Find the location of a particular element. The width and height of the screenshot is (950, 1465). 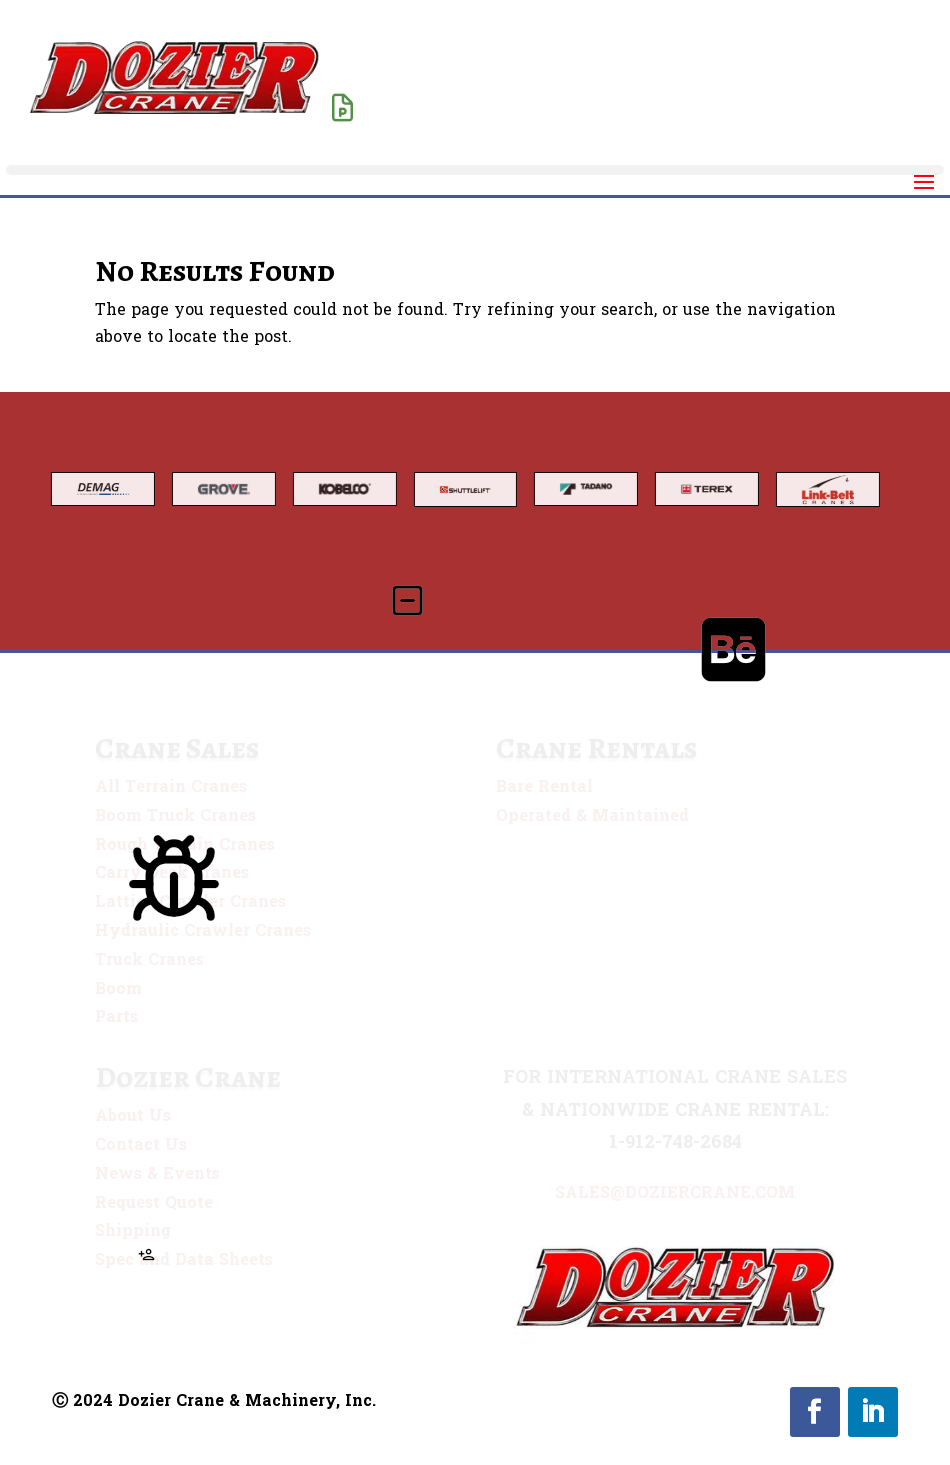

visit Behance profile or portfolio is located at coordinates (733, 649).